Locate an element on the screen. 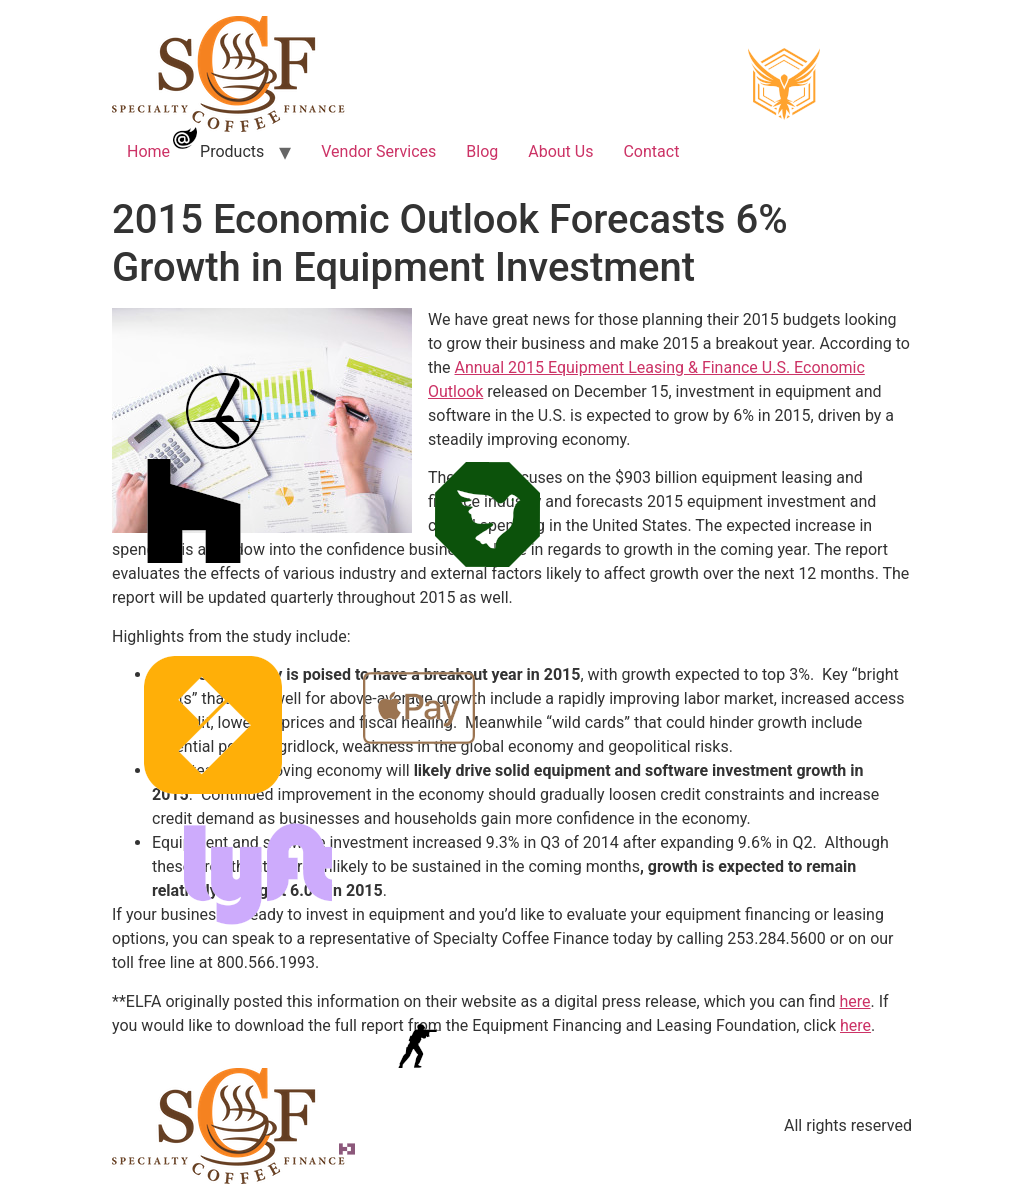 The height and width of the screenshot is (1200, 1024). pay with Apple Pay is located at coordinates (419, 708).